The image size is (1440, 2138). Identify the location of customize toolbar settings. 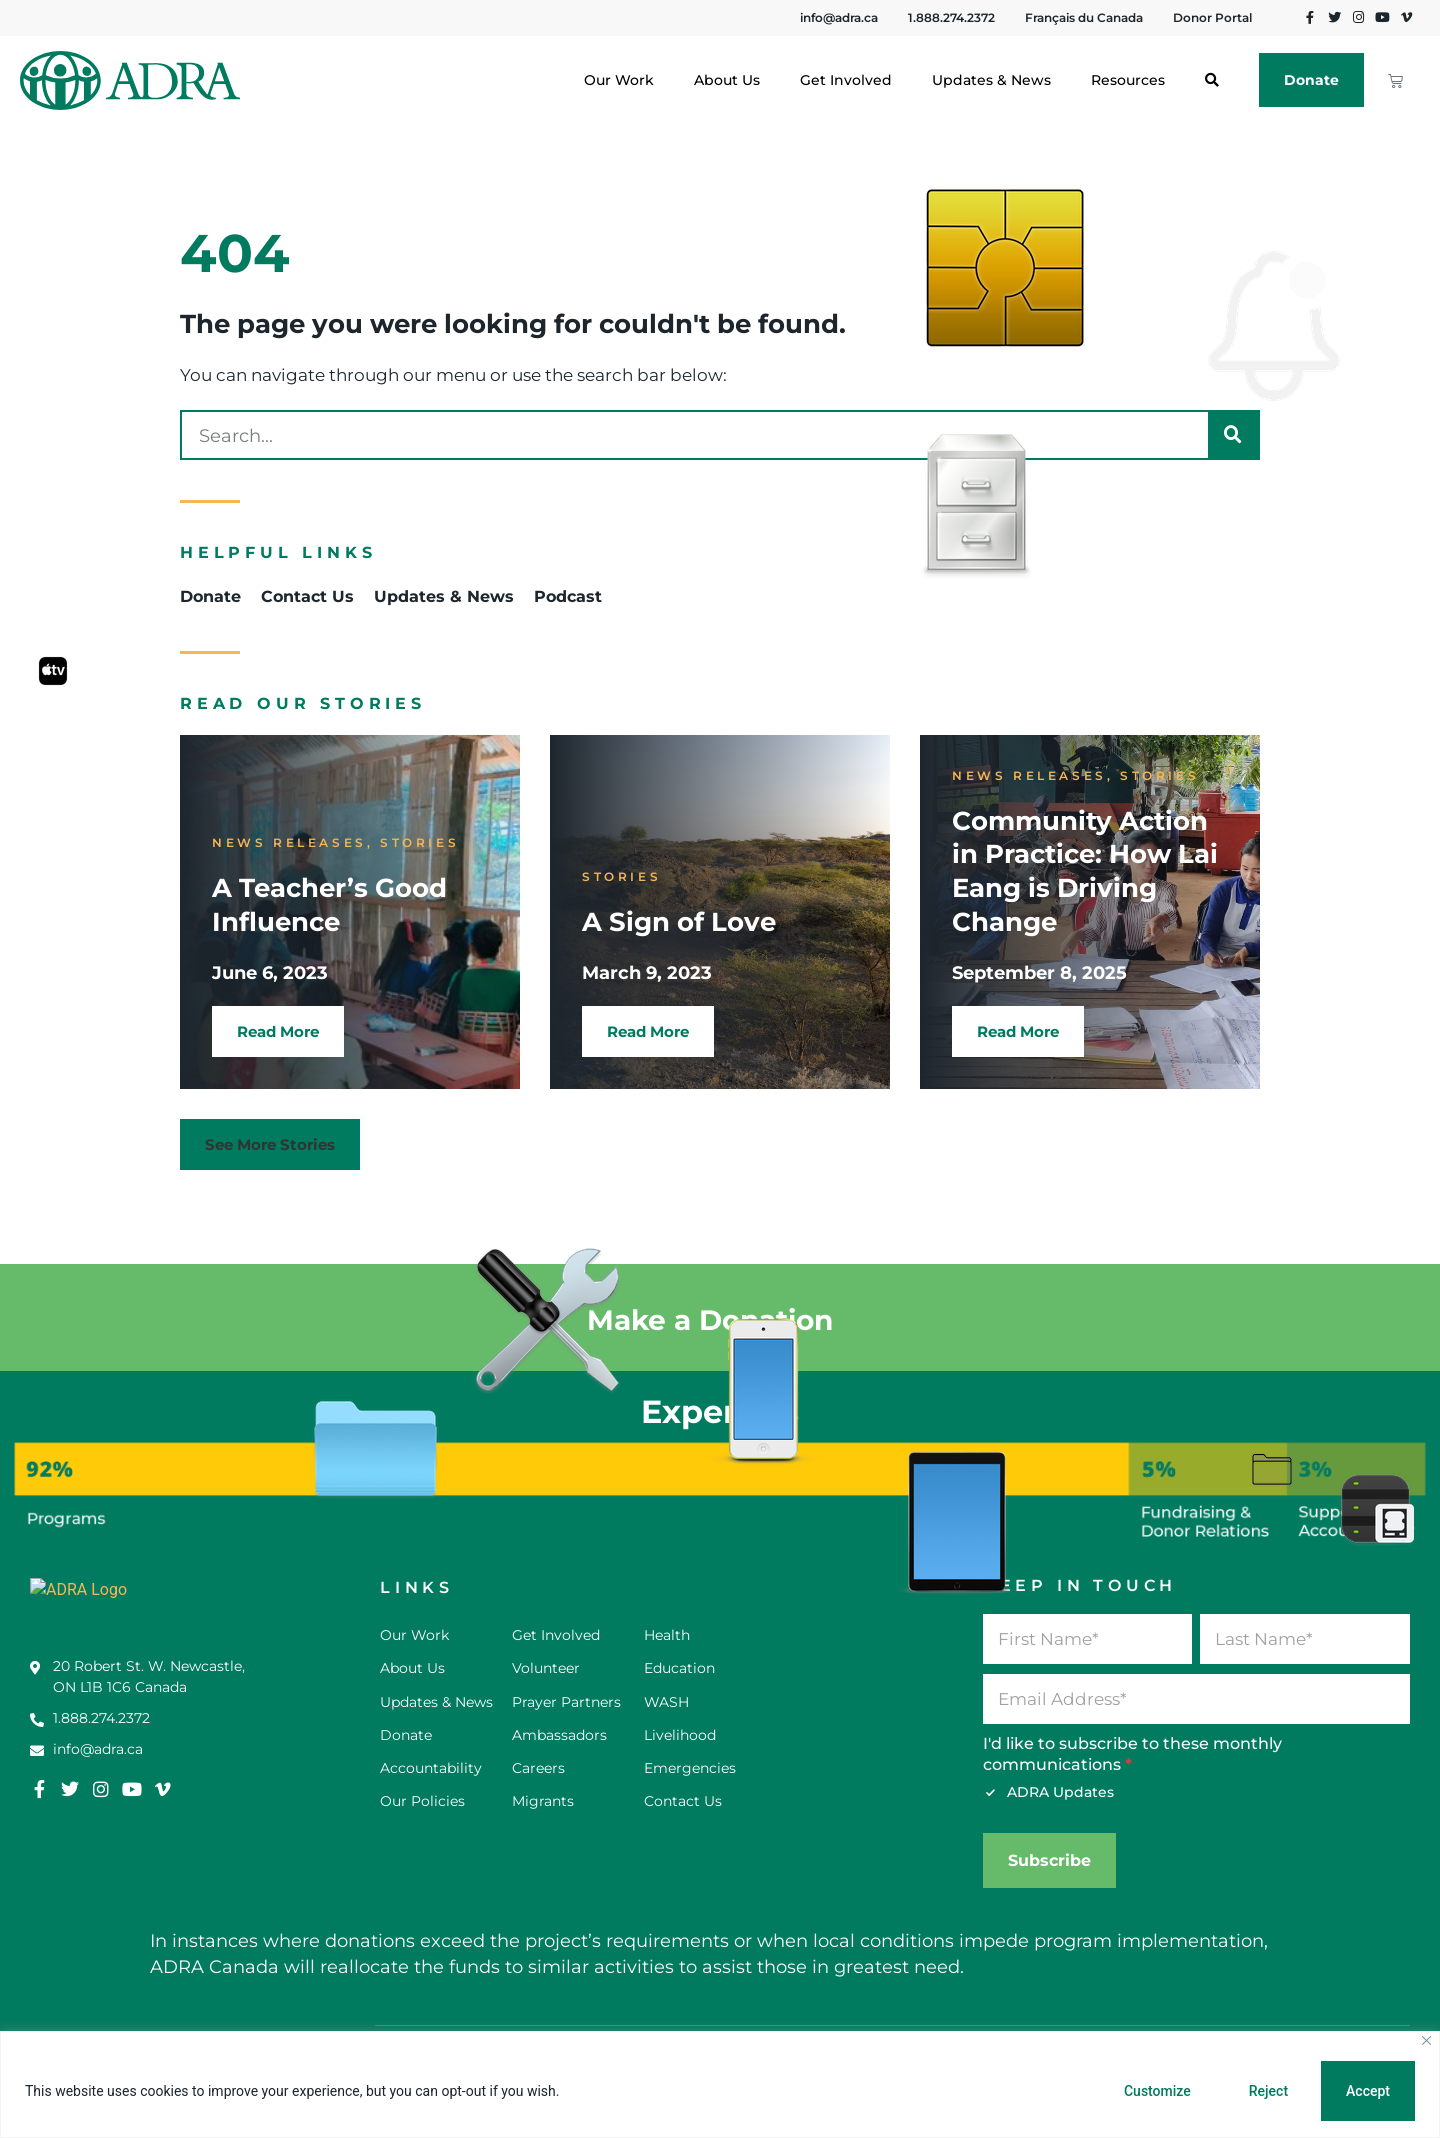
(547, 1321).